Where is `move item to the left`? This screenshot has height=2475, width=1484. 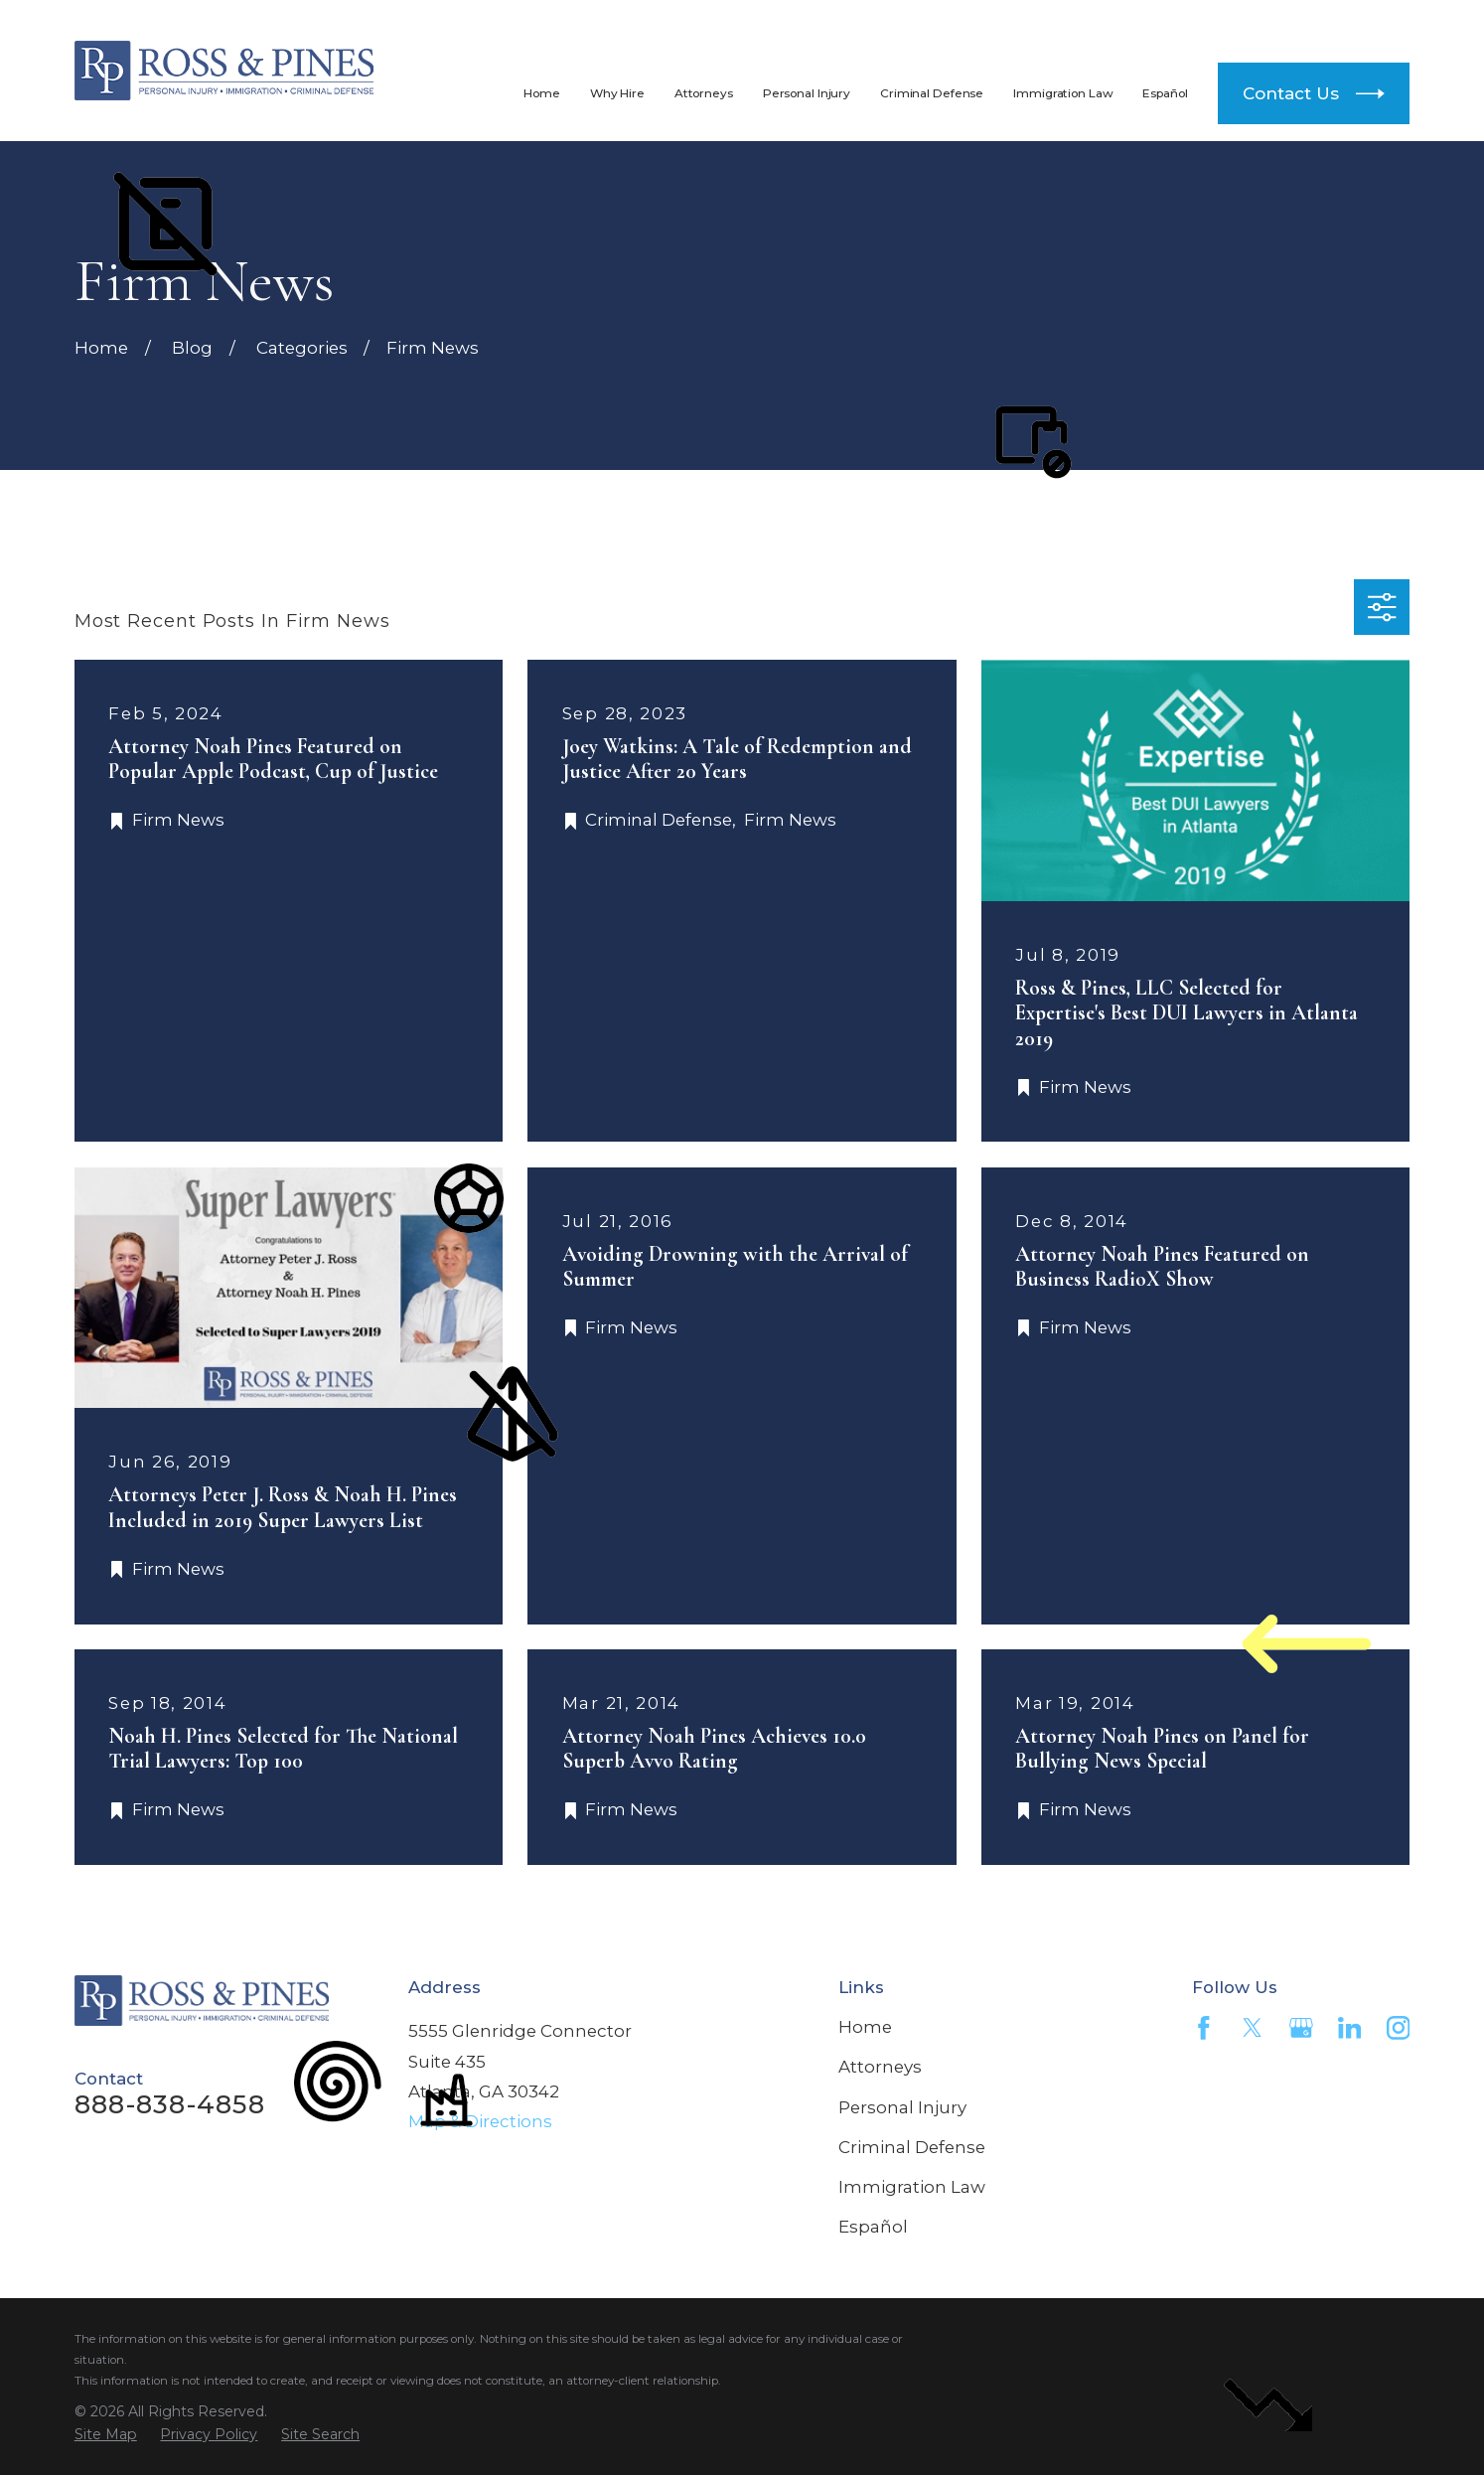 move item to the left is located at coordinates (1306, 1643).